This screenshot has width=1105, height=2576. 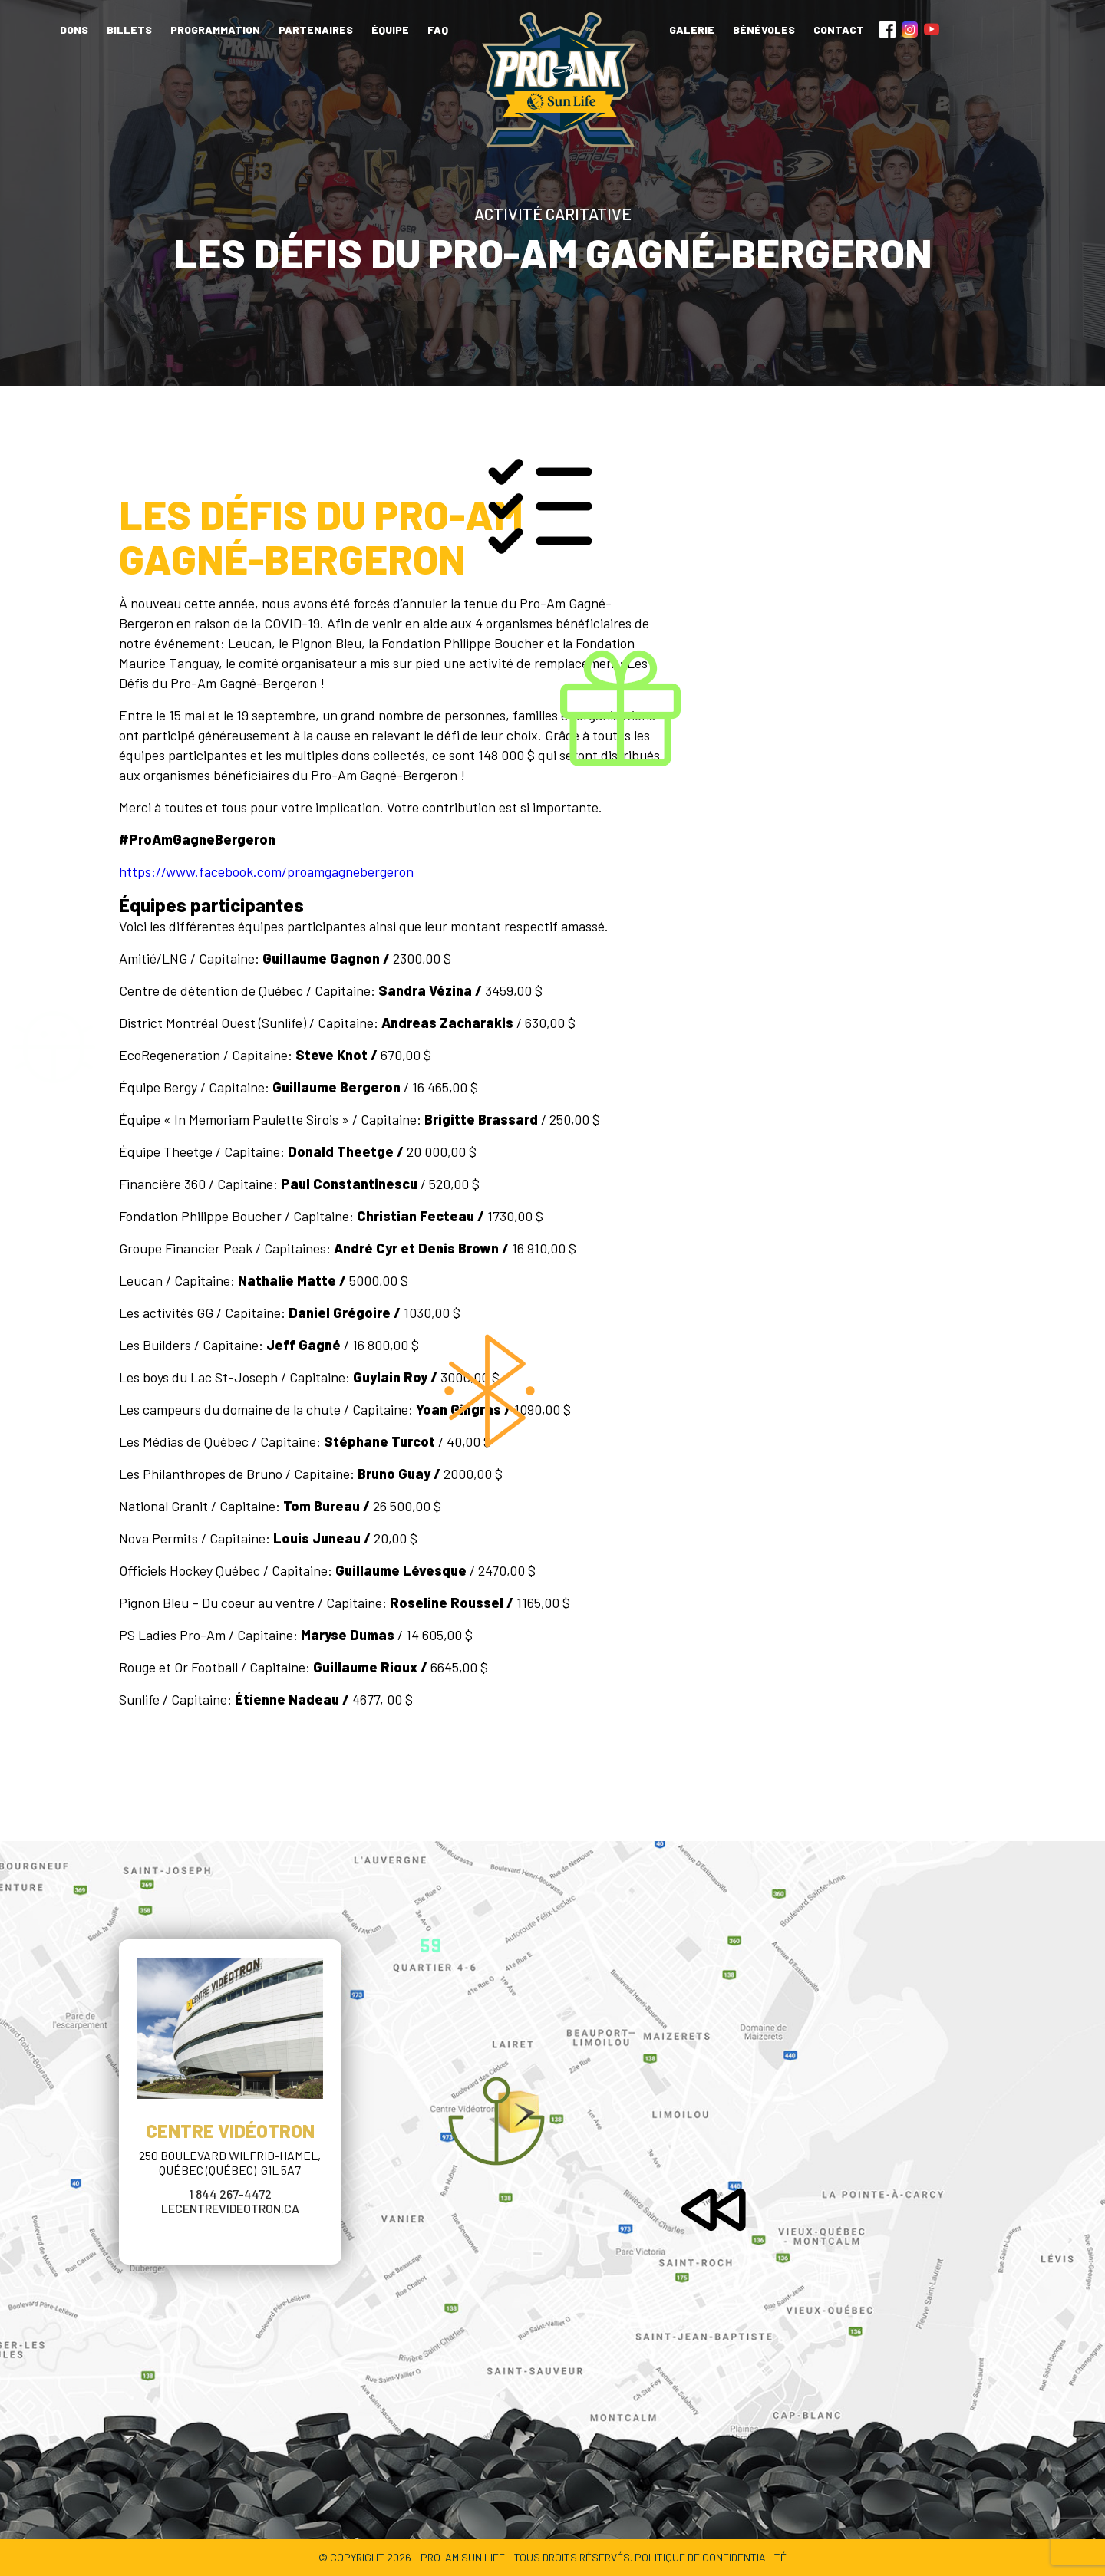 I want to click on indicates 59 items, notifications, or count, so click(x=430, y=1945).